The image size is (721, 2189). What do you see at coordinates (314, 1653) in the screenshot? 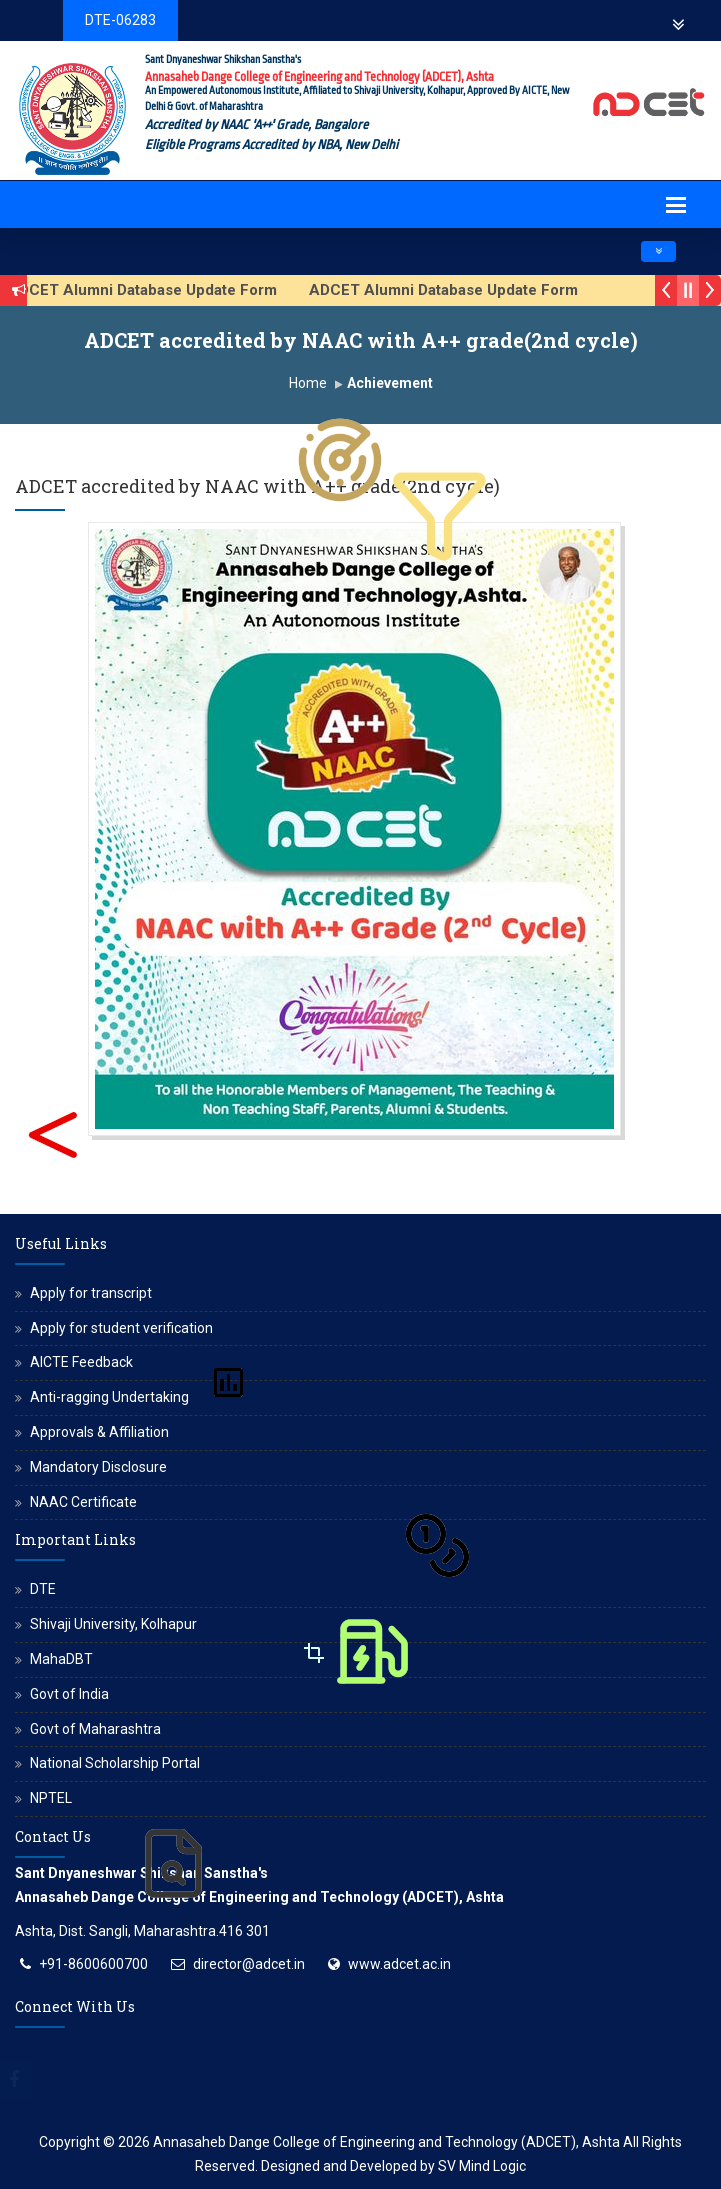
I see `crop an image or photo` at bounding box center [314, 1653].